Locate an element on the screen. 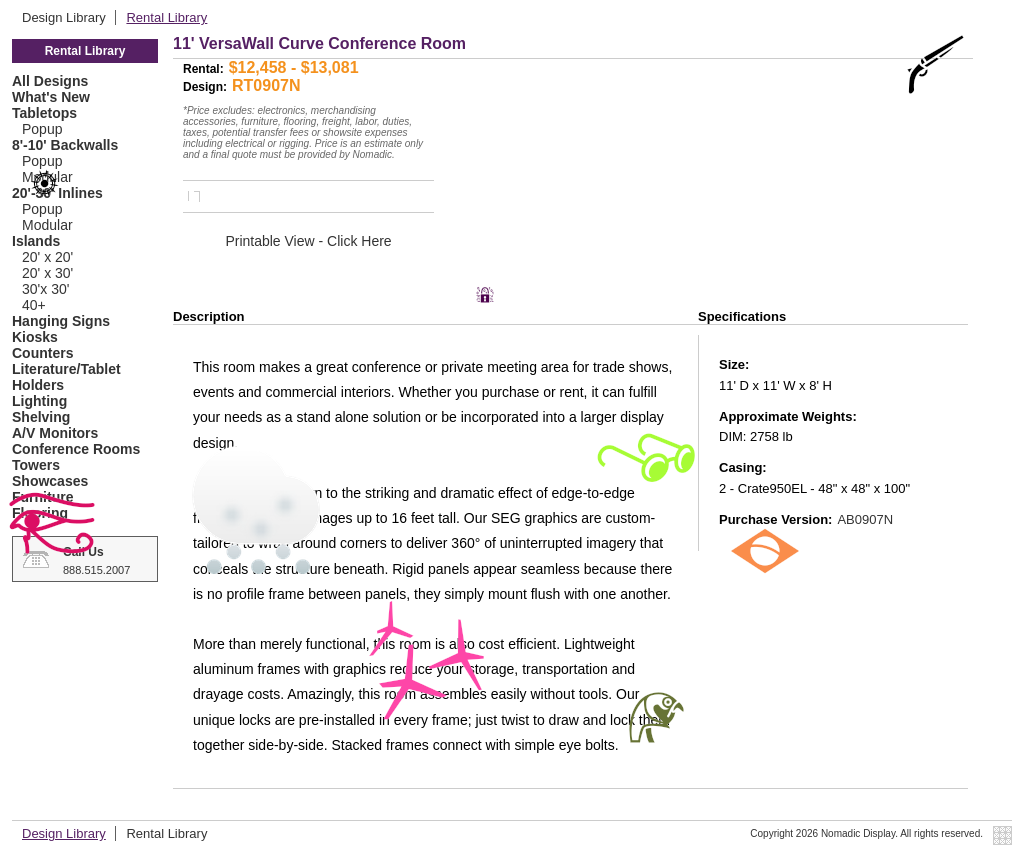 This screenshot has height=860, width=1024. access Egyptian or mythology-themed content is located at coordinates (52, 522).